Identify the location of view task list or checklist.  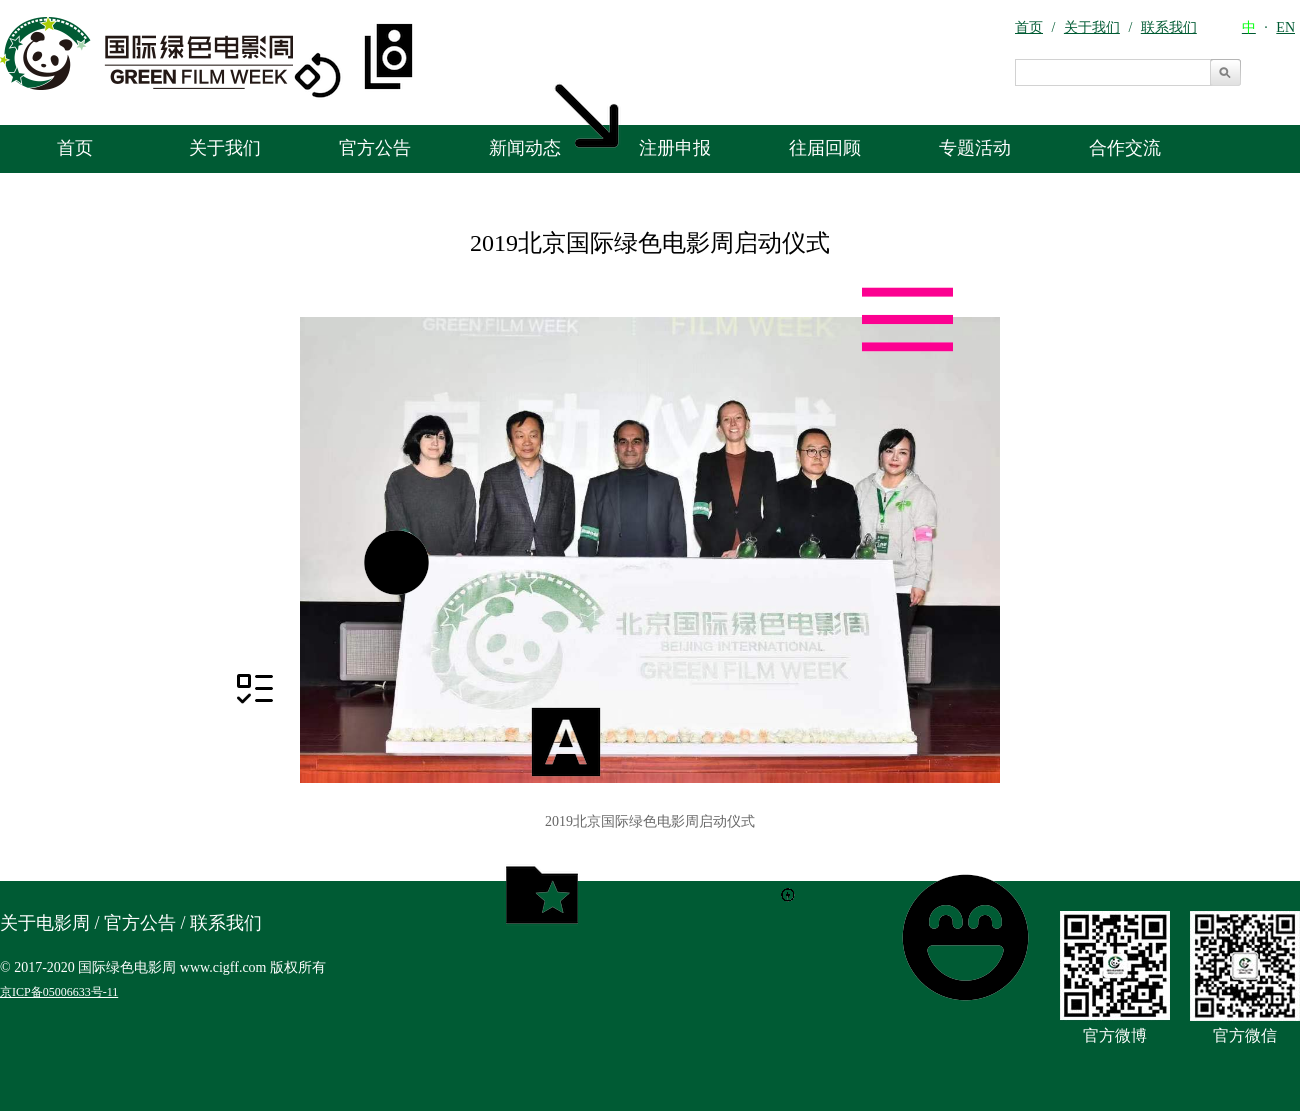
(255, 688).